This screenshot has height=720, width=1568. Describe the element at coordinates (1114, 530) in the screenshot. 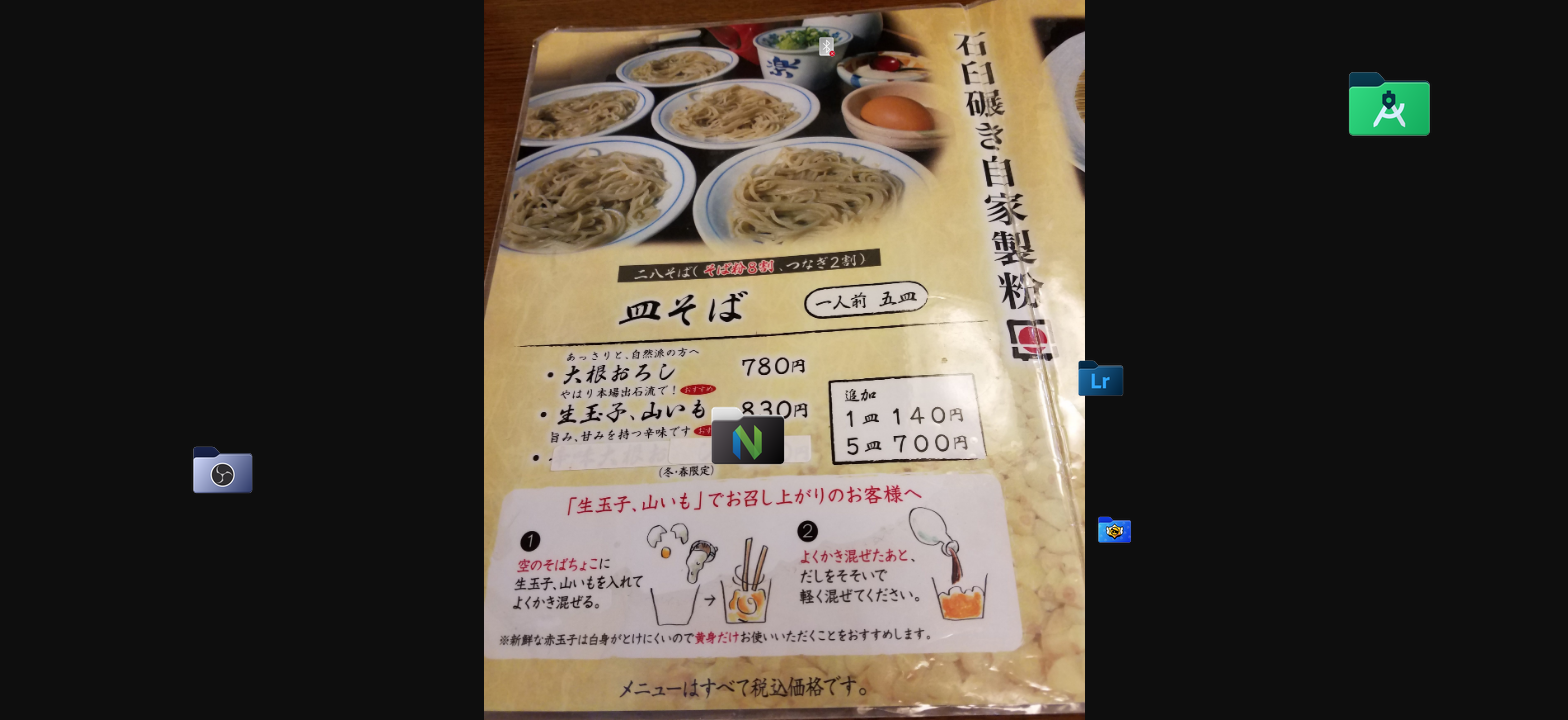

I see `open brawl stars game folder` at that location.